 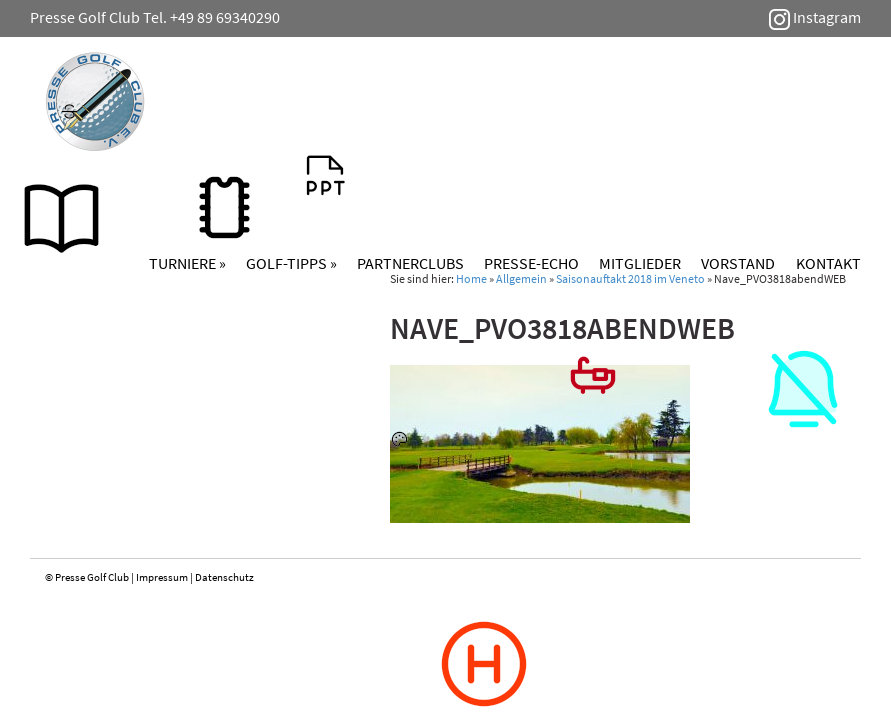 What do you see at coordinates (224, 207) in the screenshot?
I see `view processor or hardware information` at bounding box center [224, 207].